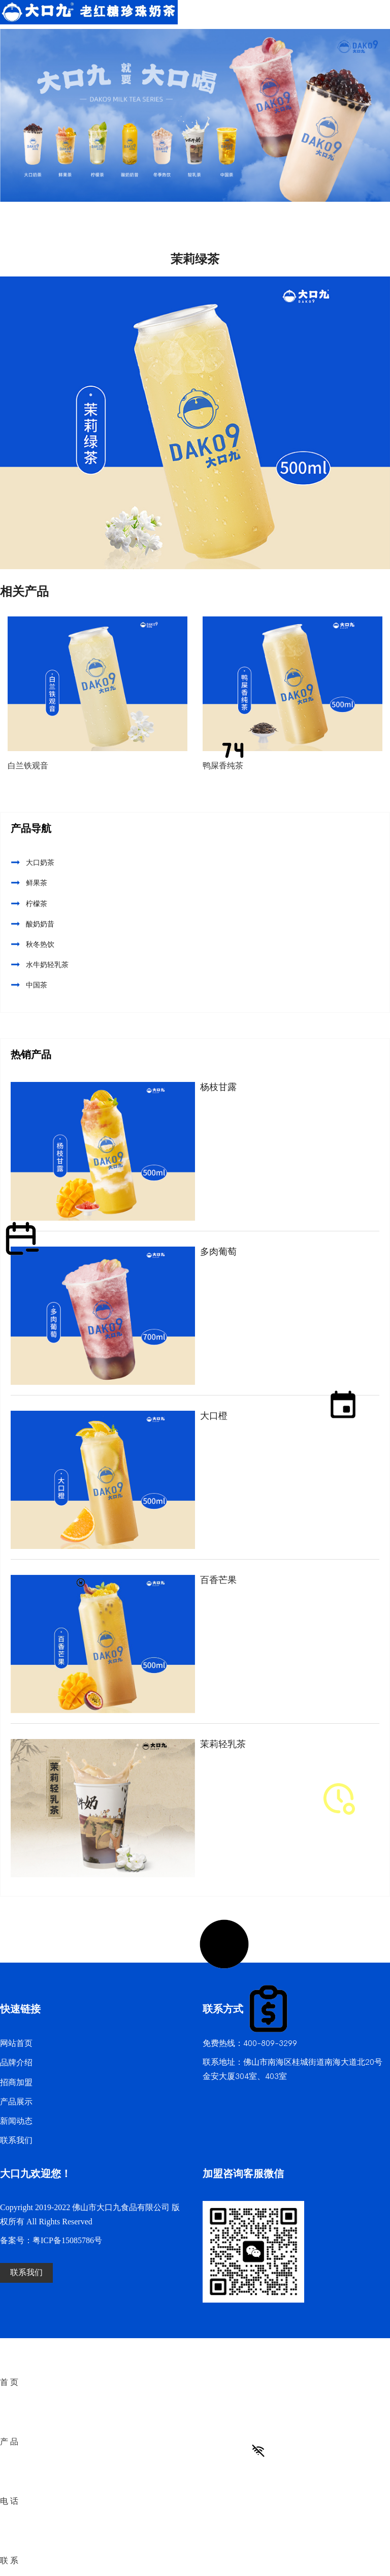 The width and height of the screenshot is (390, 2576). What do you see at coordinates (268, 2008) in the screenshot?
I see `view financial report` at bounding box center [268, 2008].